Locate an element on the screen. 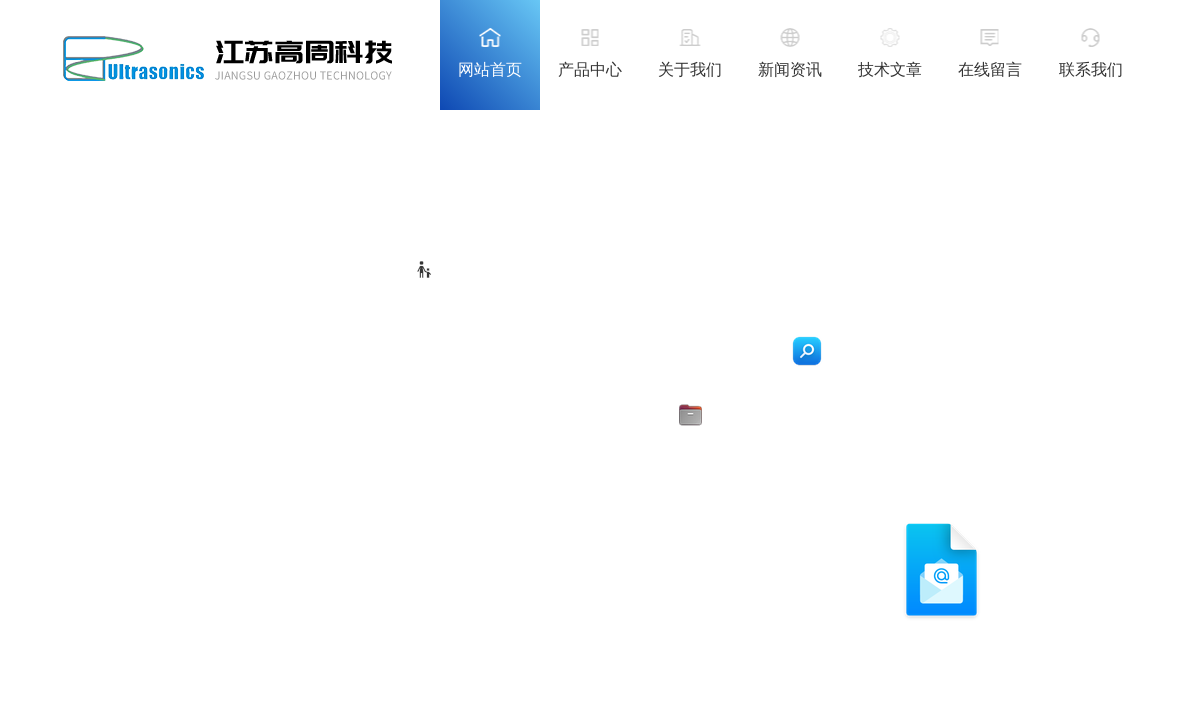 This screenshot has height=720, width=1201. an email message file or .eml attachment is located at coordinates (941, 571).